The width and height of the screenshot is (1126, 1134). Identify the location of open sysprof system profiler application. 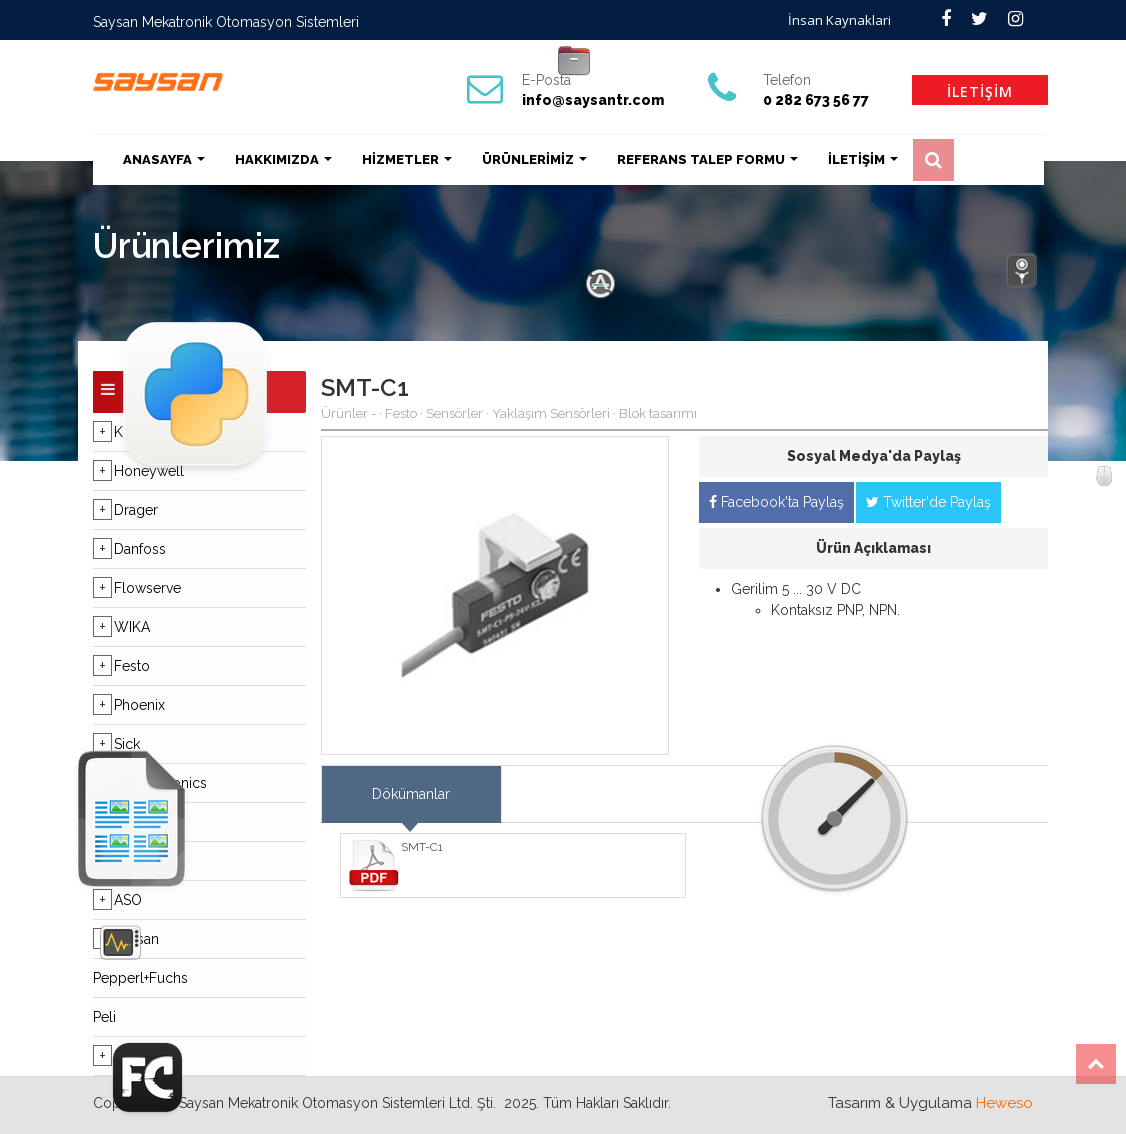
(834, 818).